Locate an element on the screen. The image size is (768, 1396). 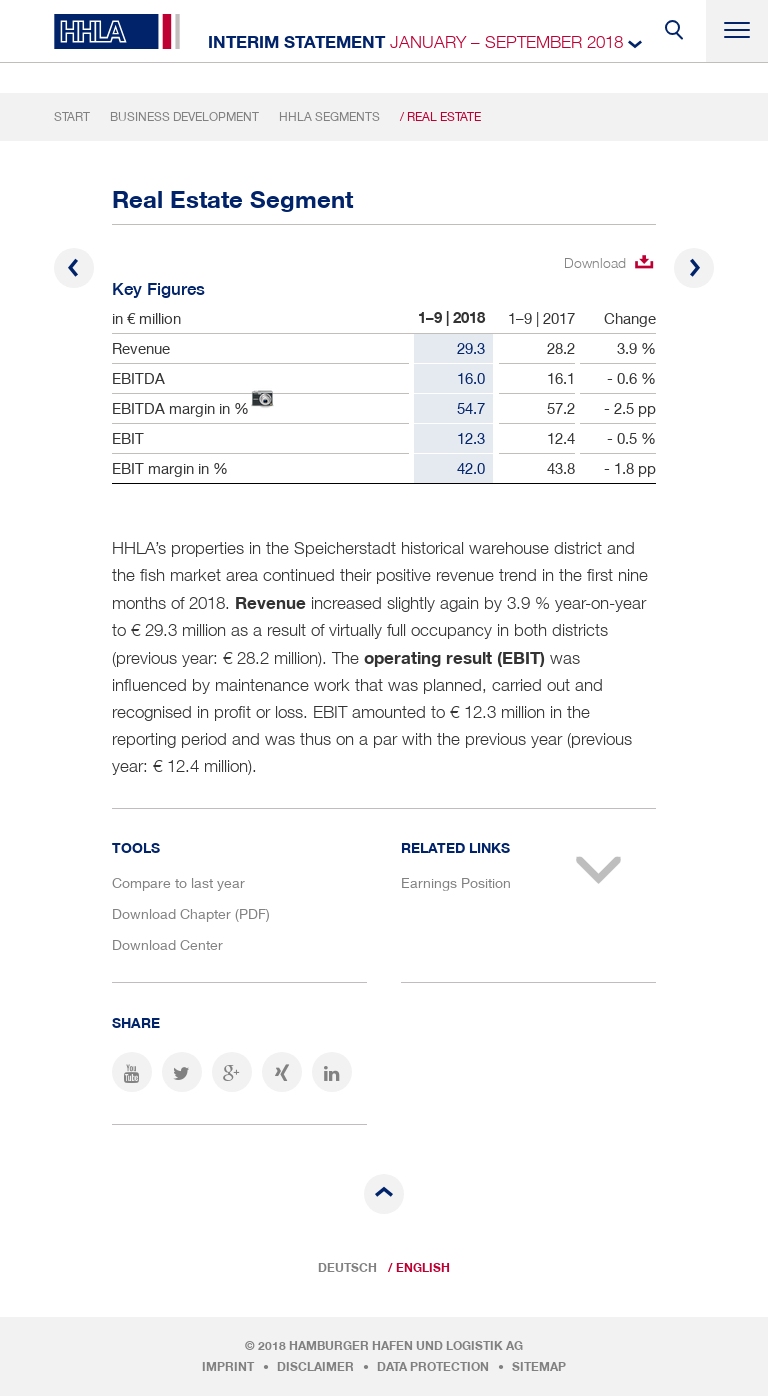
open camera to take a photo is located at coordinates (262, 397).